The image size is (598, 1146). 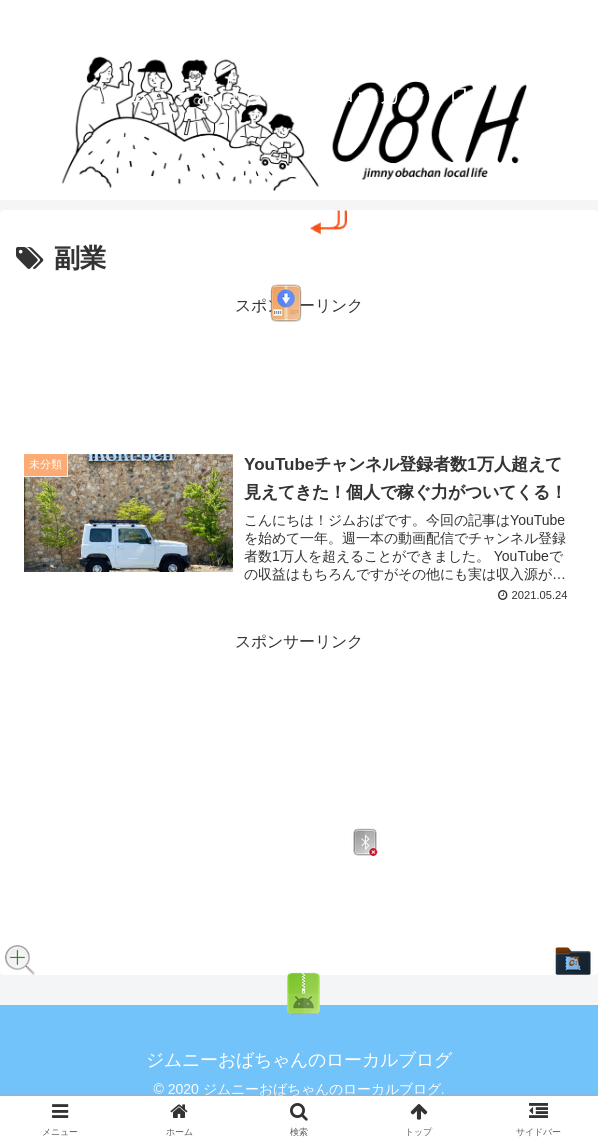 I want to click on an android application package file, so click(x=303, y=993).